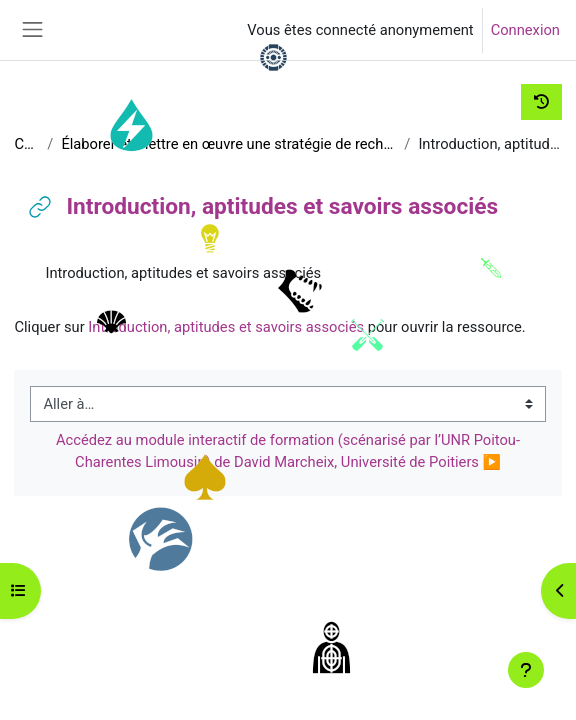  I want to click on seafood or shellfish category indicator, so click(111, 321).